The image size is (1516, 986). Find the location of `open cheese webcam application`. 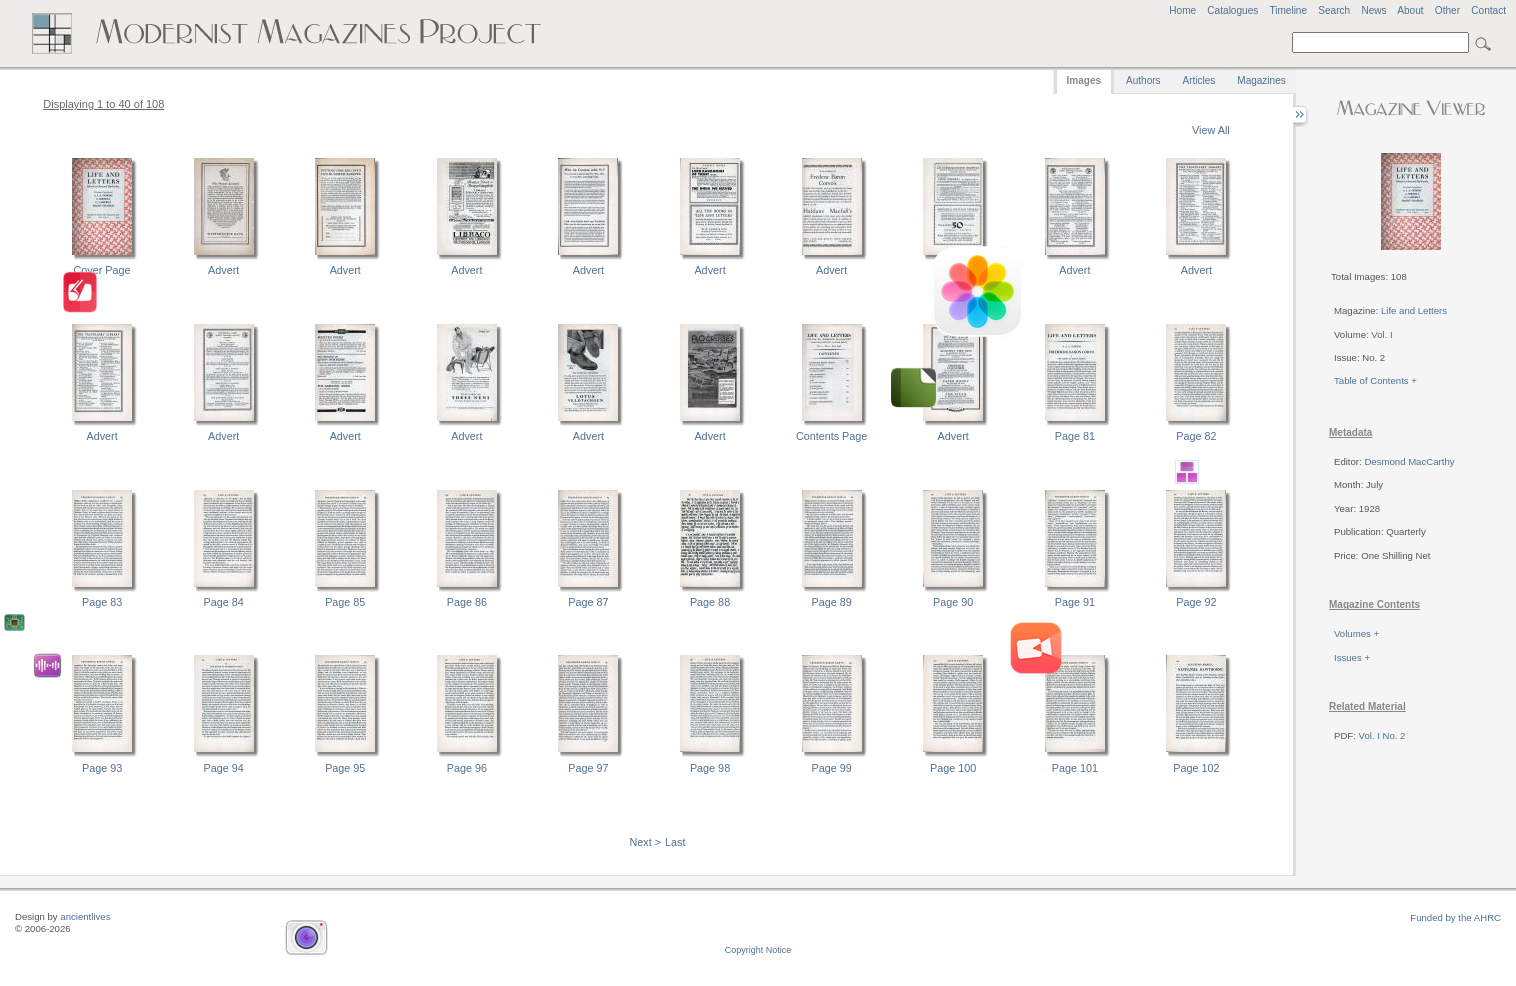

open cheese webcam application is located at coordinates (306, 937).